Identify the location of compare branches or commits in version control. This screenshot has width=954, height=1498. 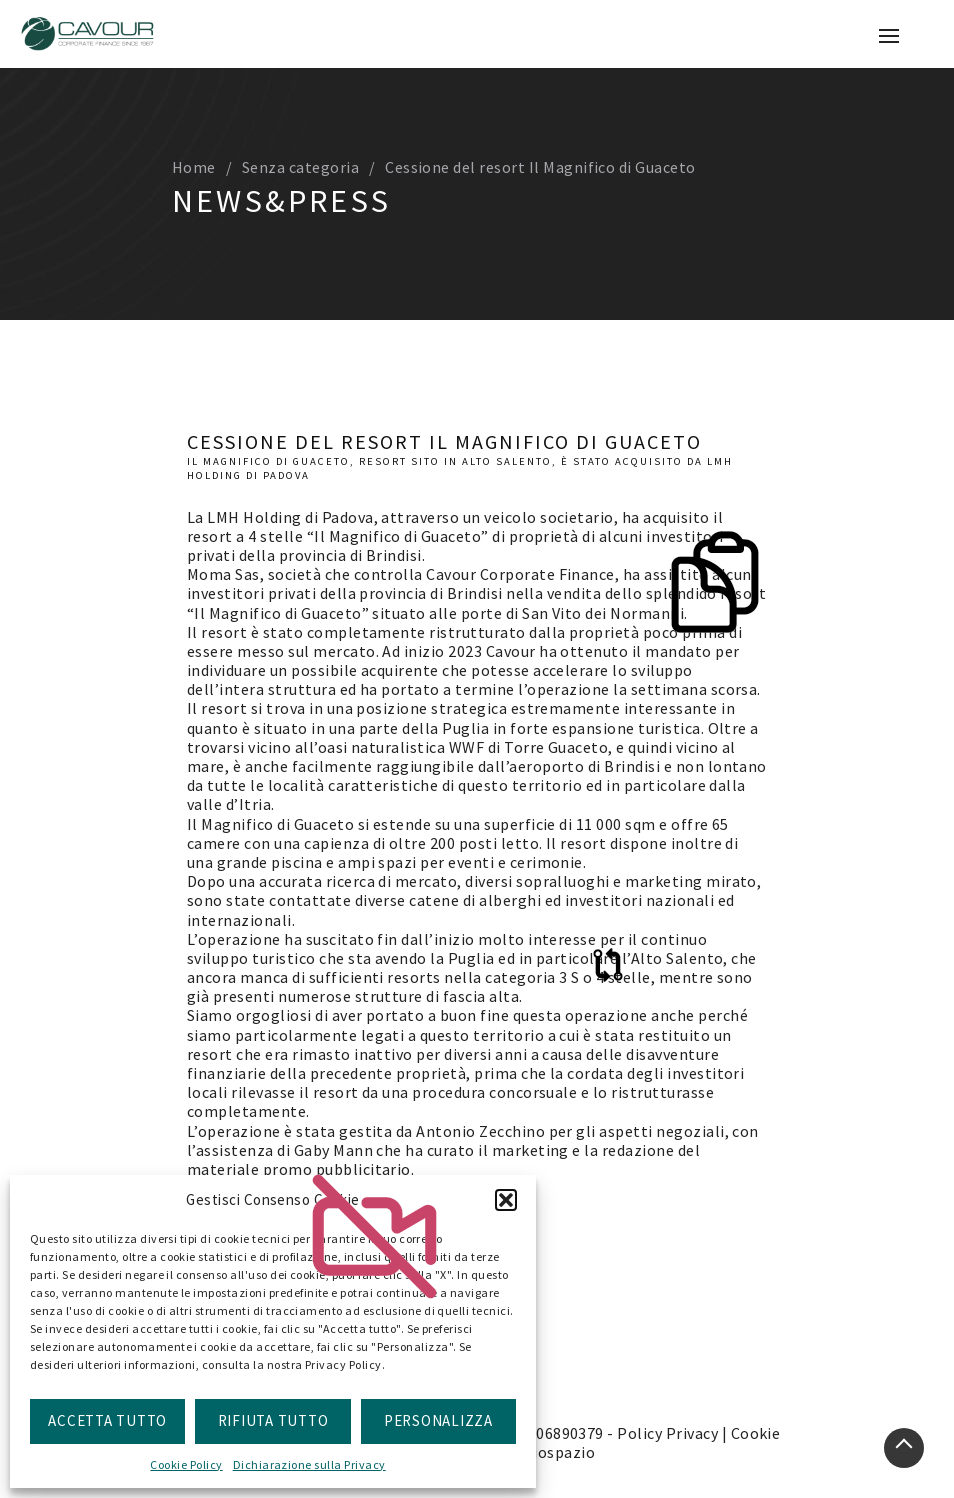
(608, 965).